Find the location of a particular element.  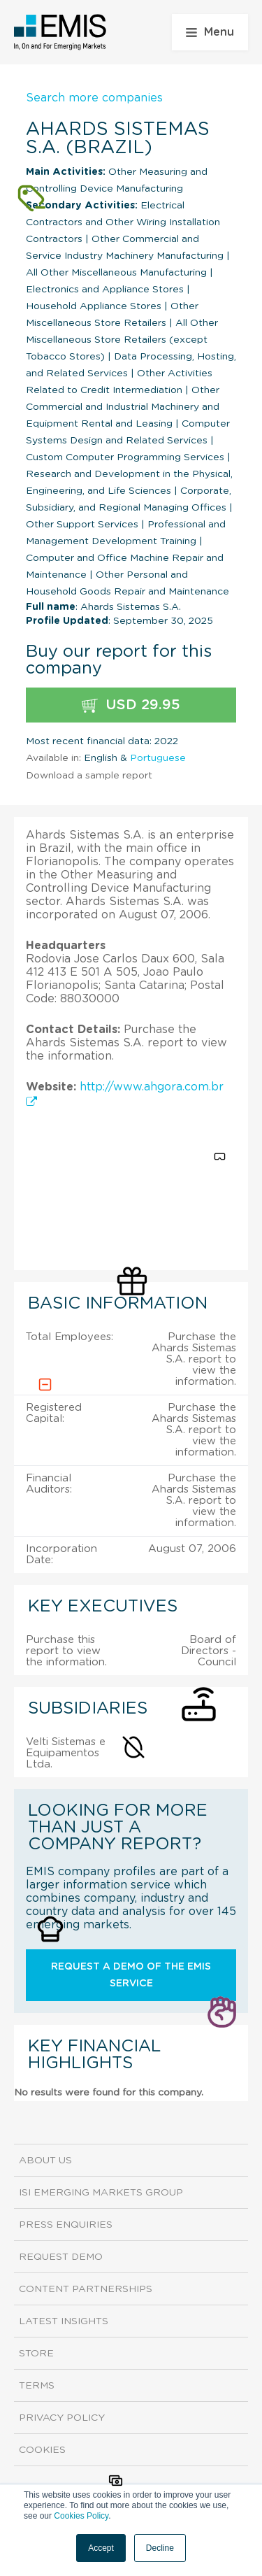

indicates egg-free or no eggs is located at coordinates (133, 1747).